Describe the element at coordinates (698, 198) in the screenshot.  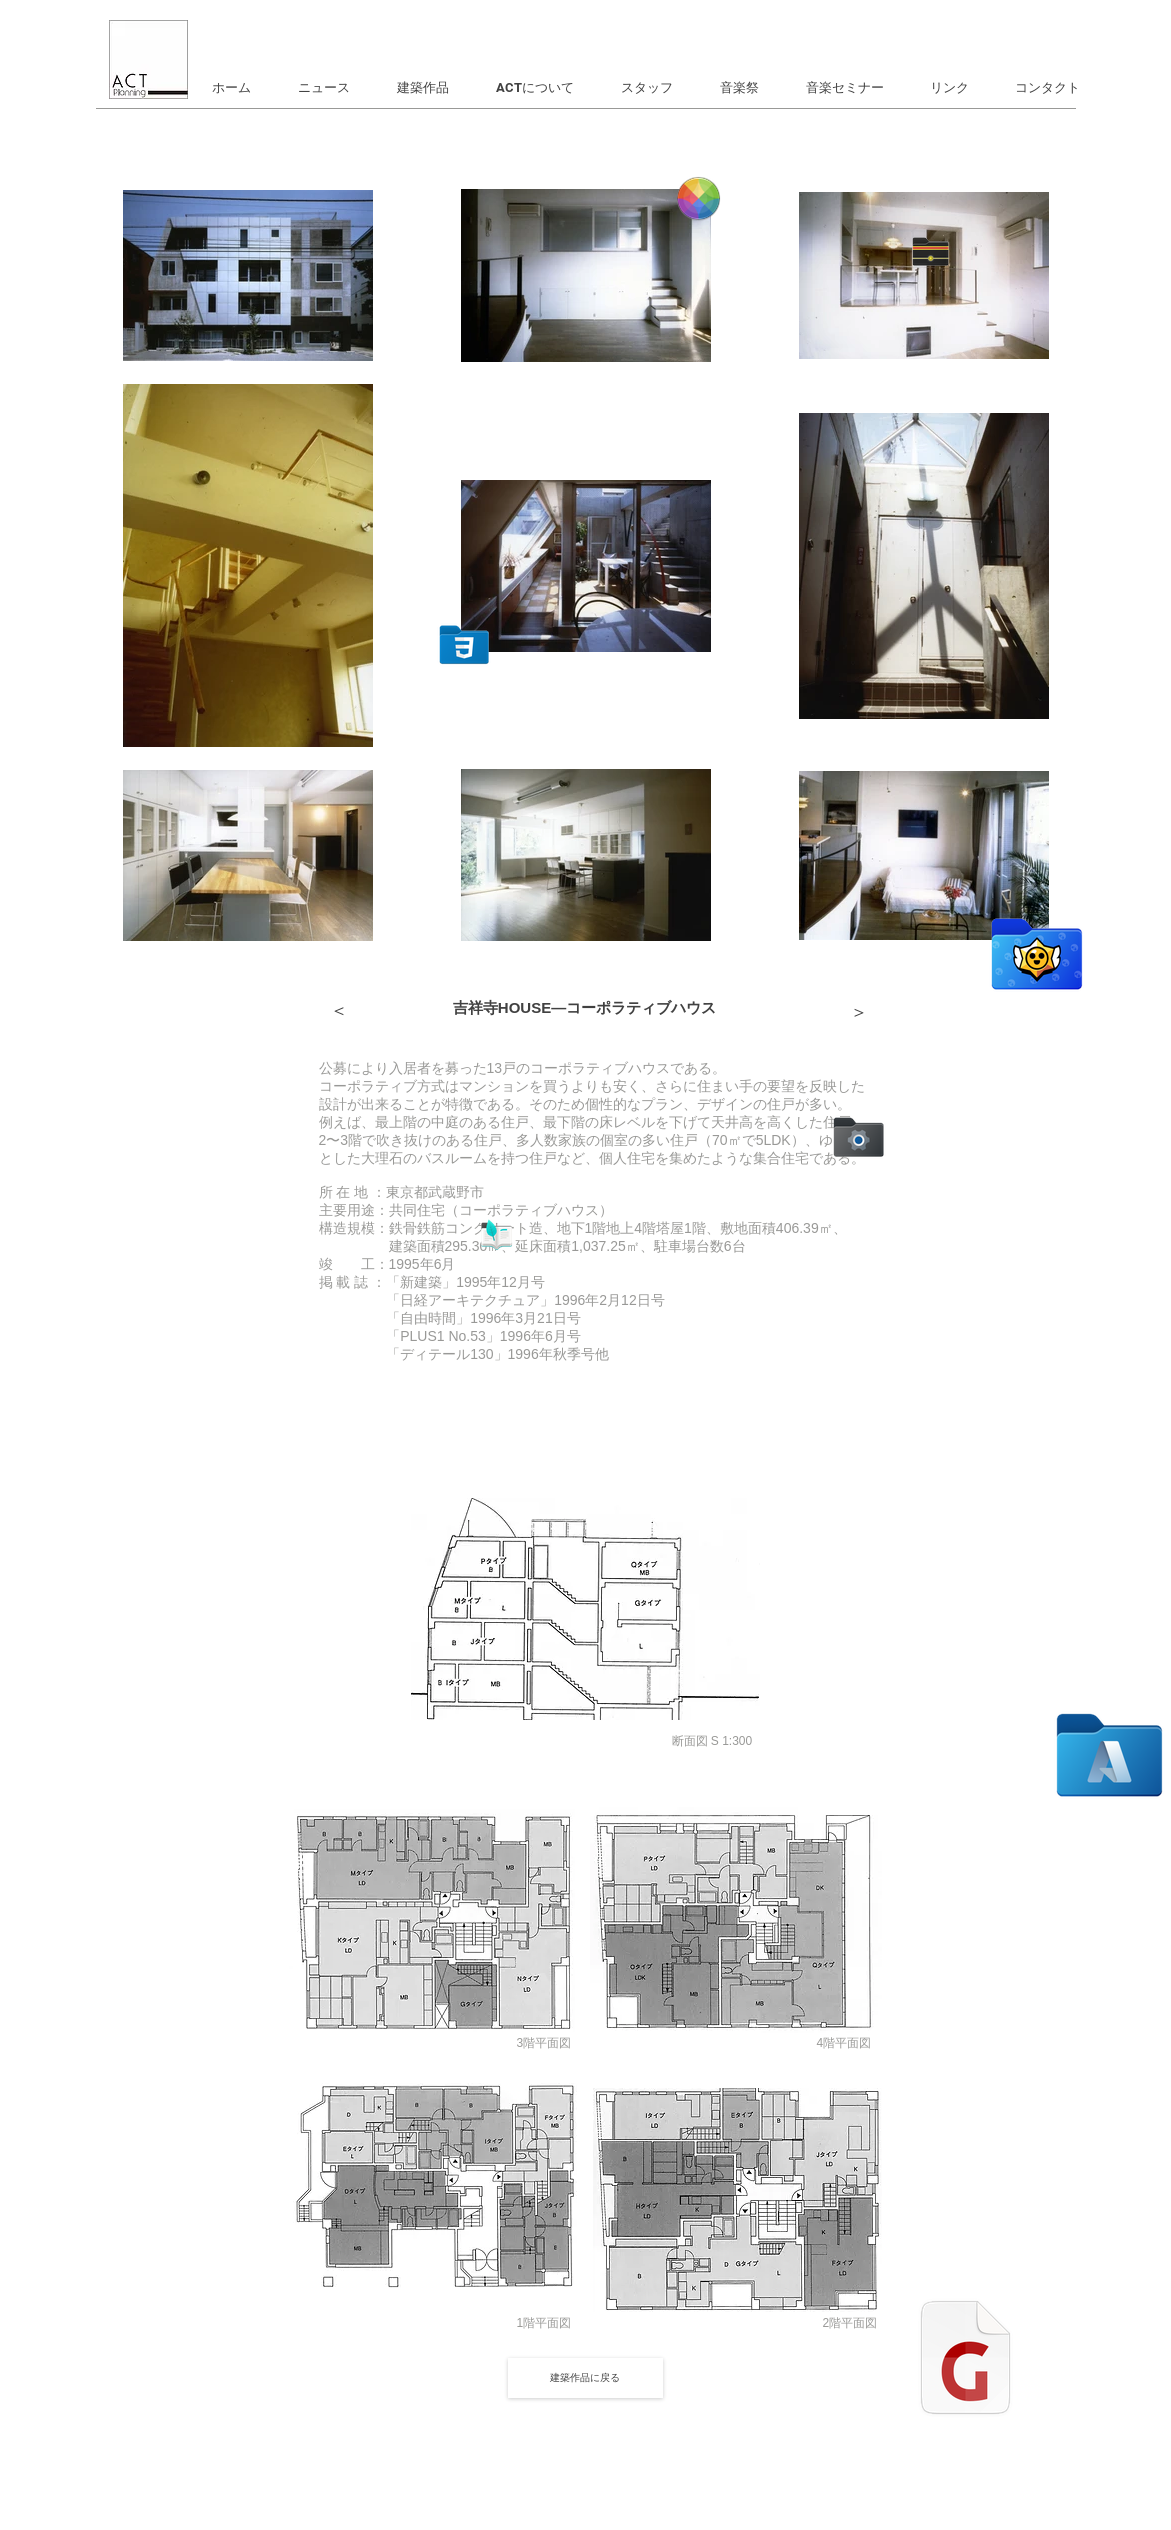
I see `open color picker tool` at that location.